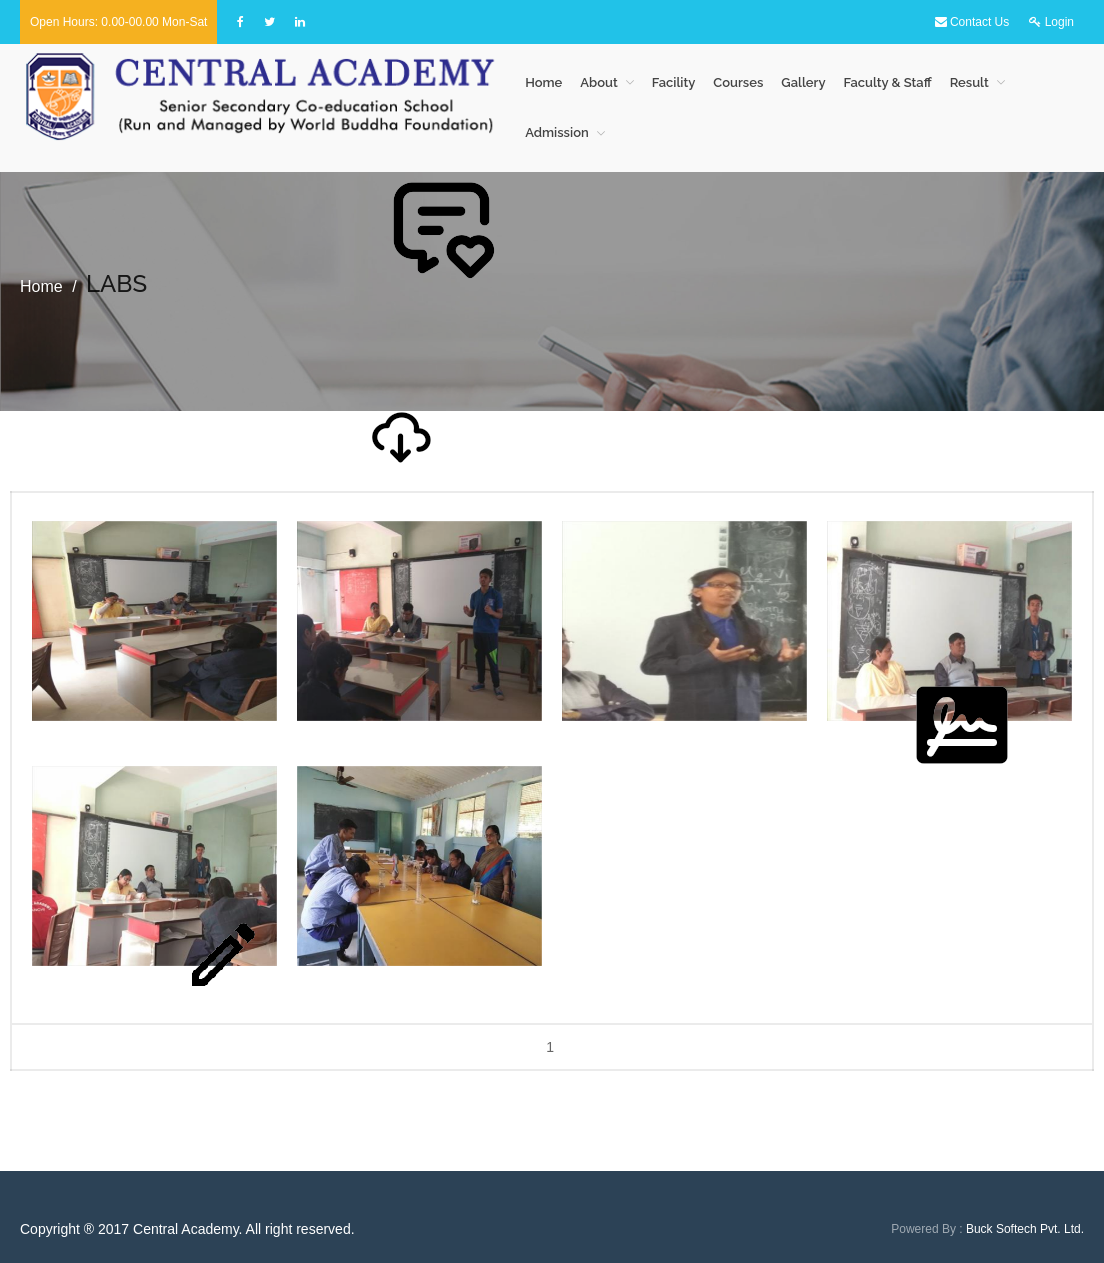 The width and height of the screenshot is (1104, 1263). What do you see at coordinates (962, 725) in the screenshot?
I see `add your signature to a document` at bounding box center [962, 725].